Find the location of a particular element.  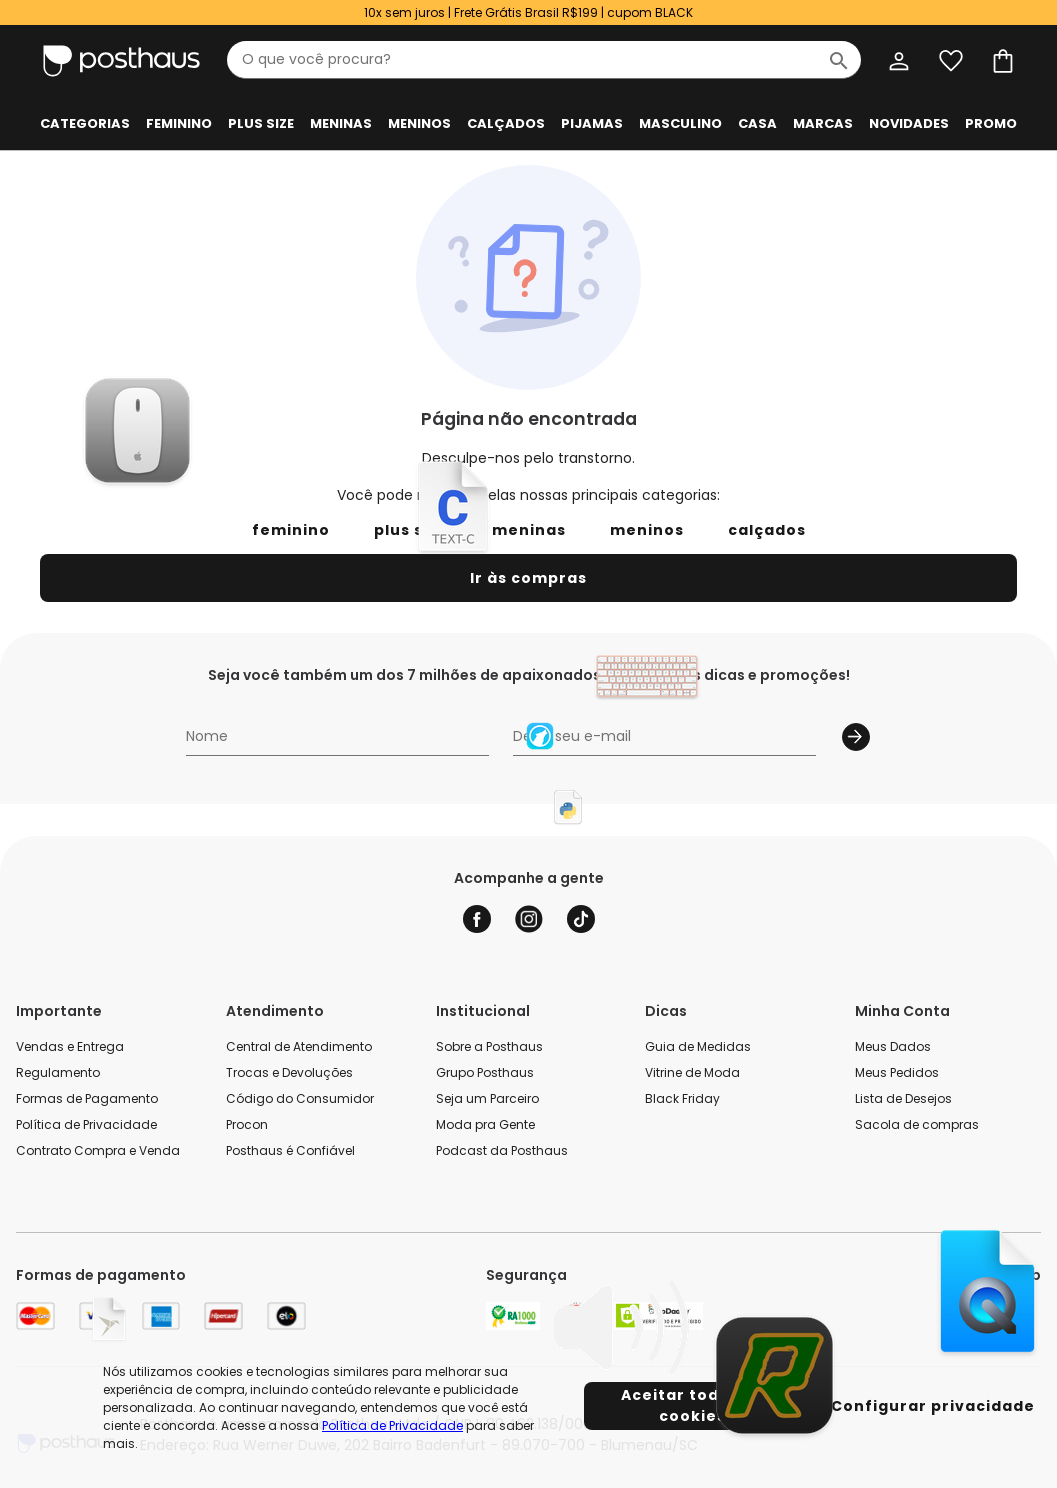

snap package file type indicator is located at coordinates (109, 1320).